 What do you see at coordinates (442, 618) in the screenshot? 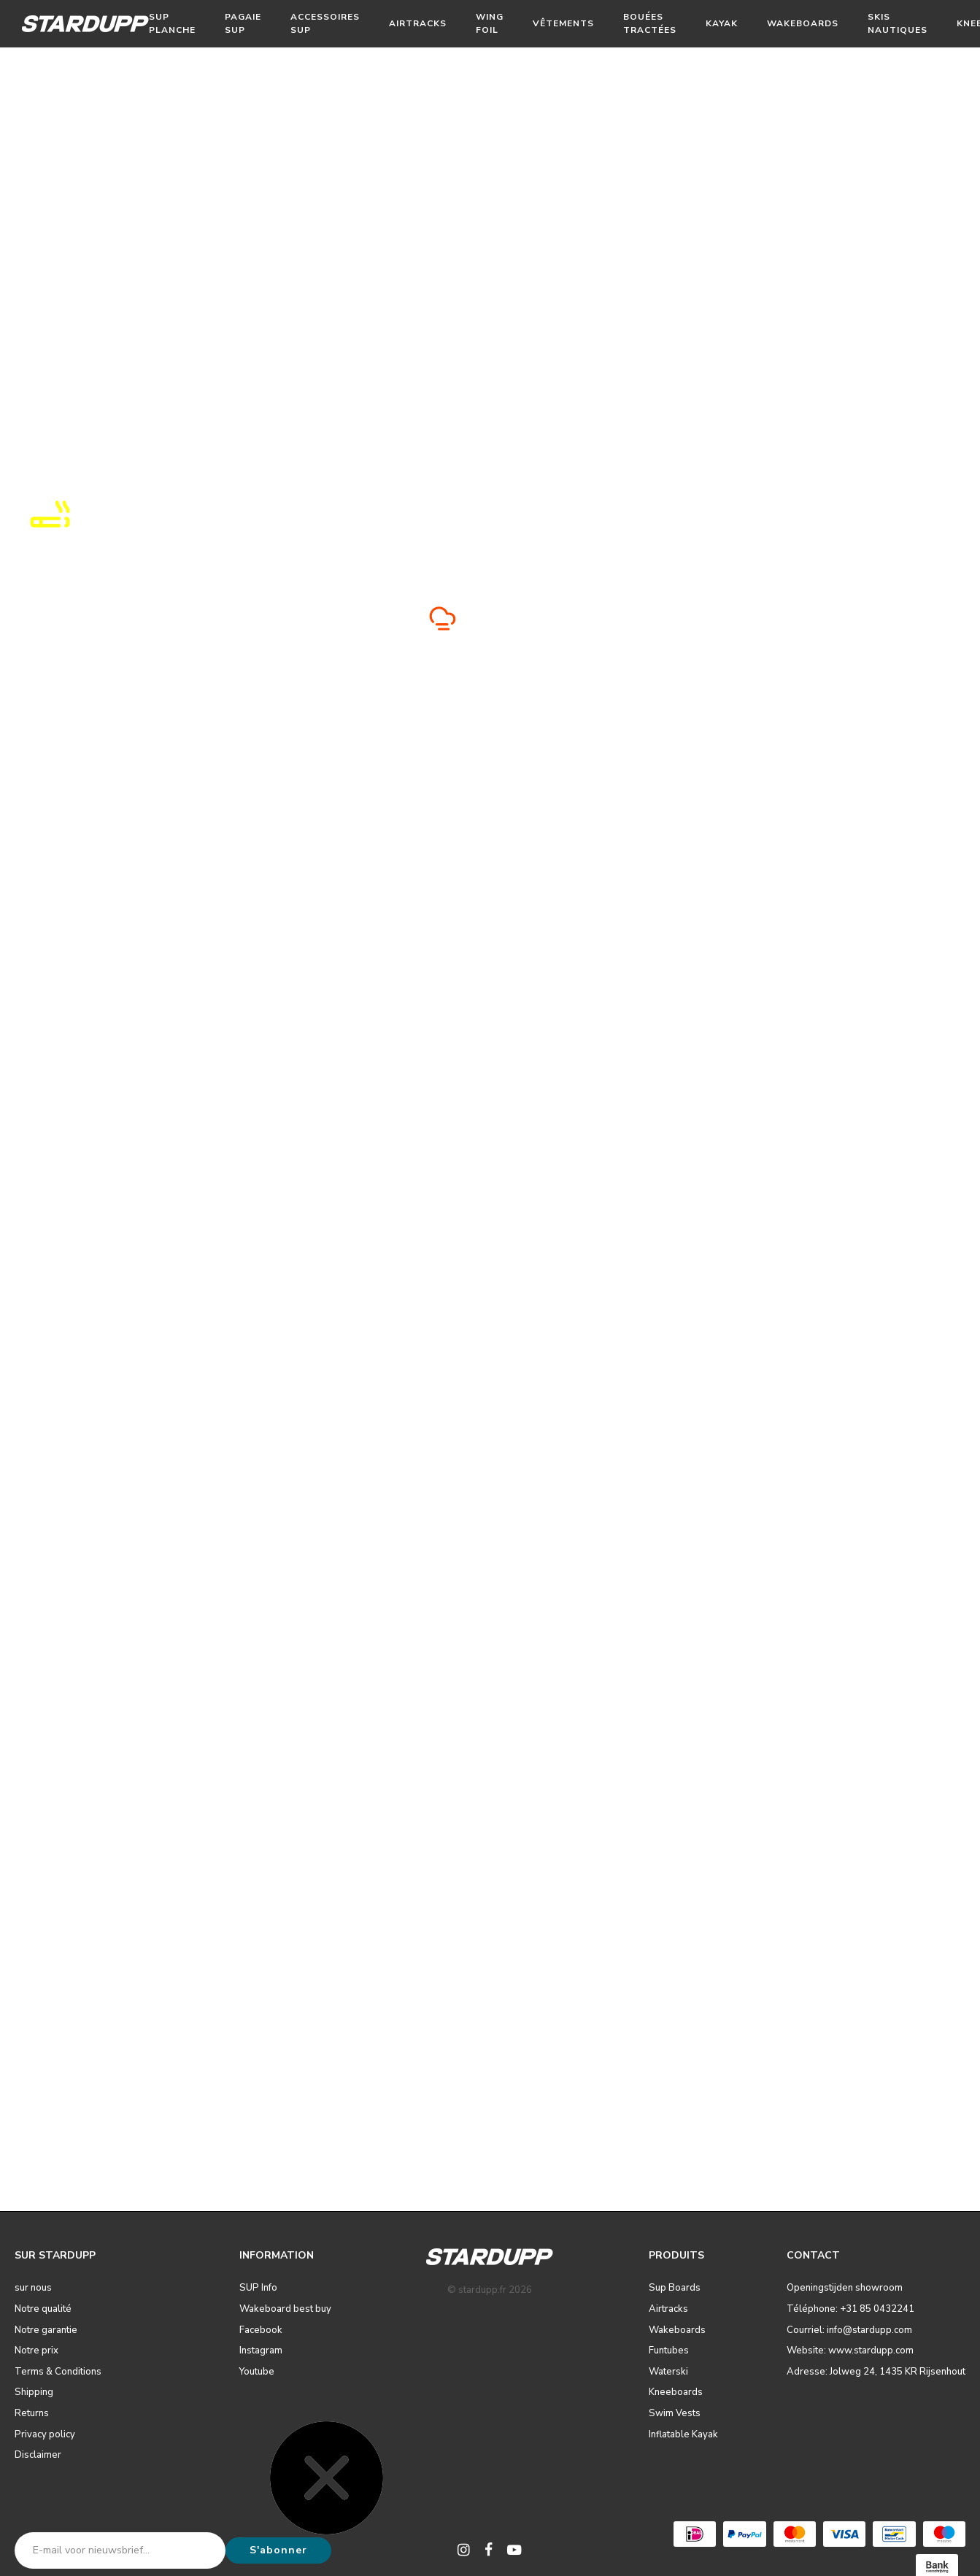
I see `indicates foggy weather conditions` at bounding box center [442, 618].